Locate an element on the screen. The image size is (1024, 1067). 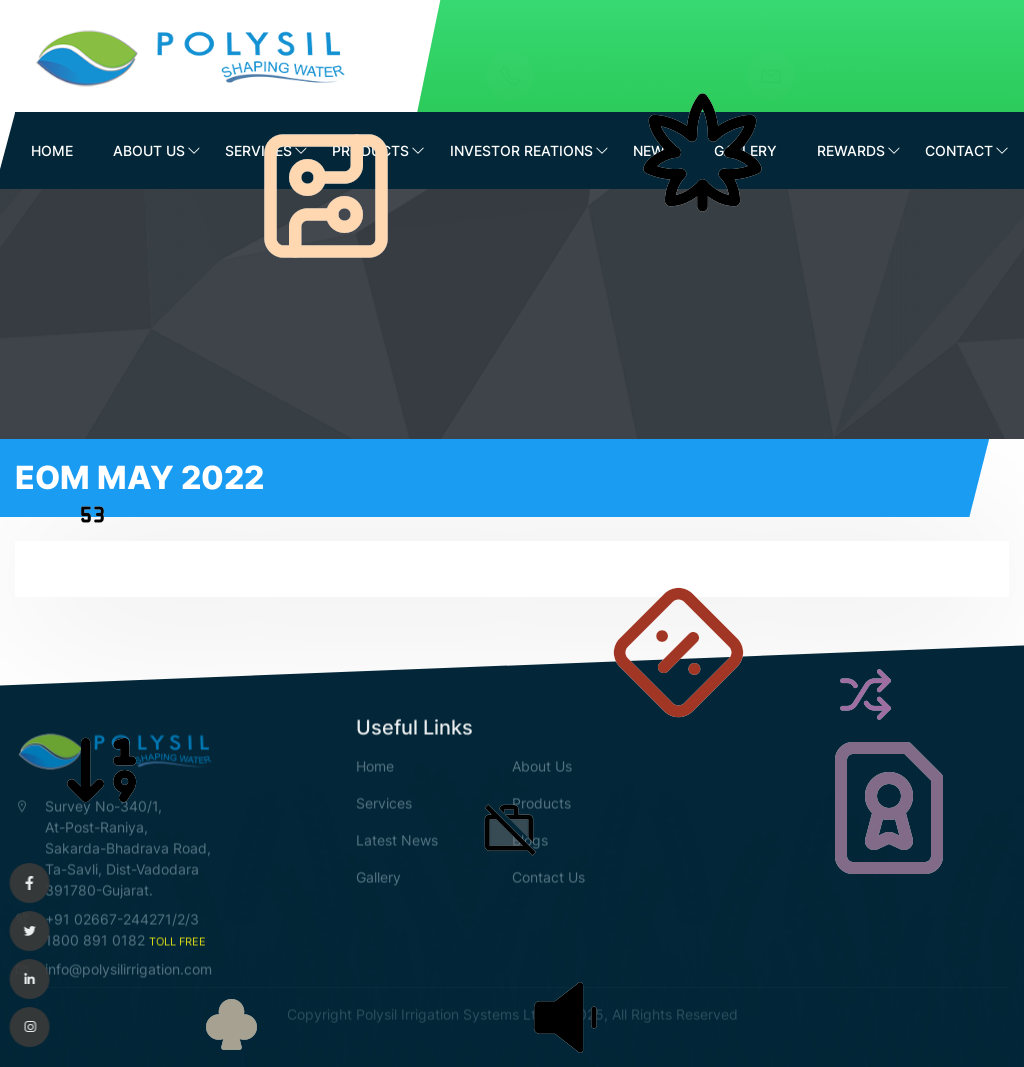
displays the number 53 as a label or counter is located at coordinates (92, 514).